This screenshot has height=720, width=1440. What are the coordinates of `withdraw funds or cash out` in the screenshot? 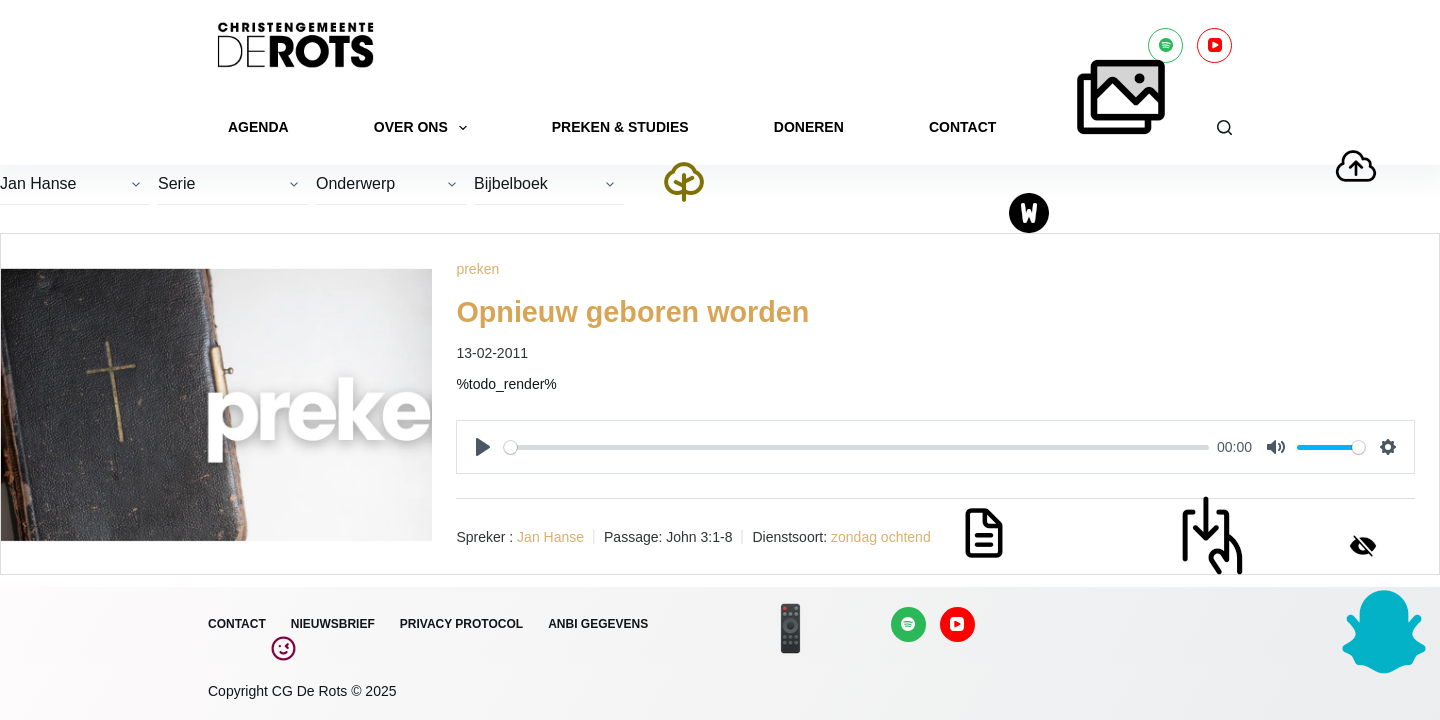 It's located at (1208, 535).